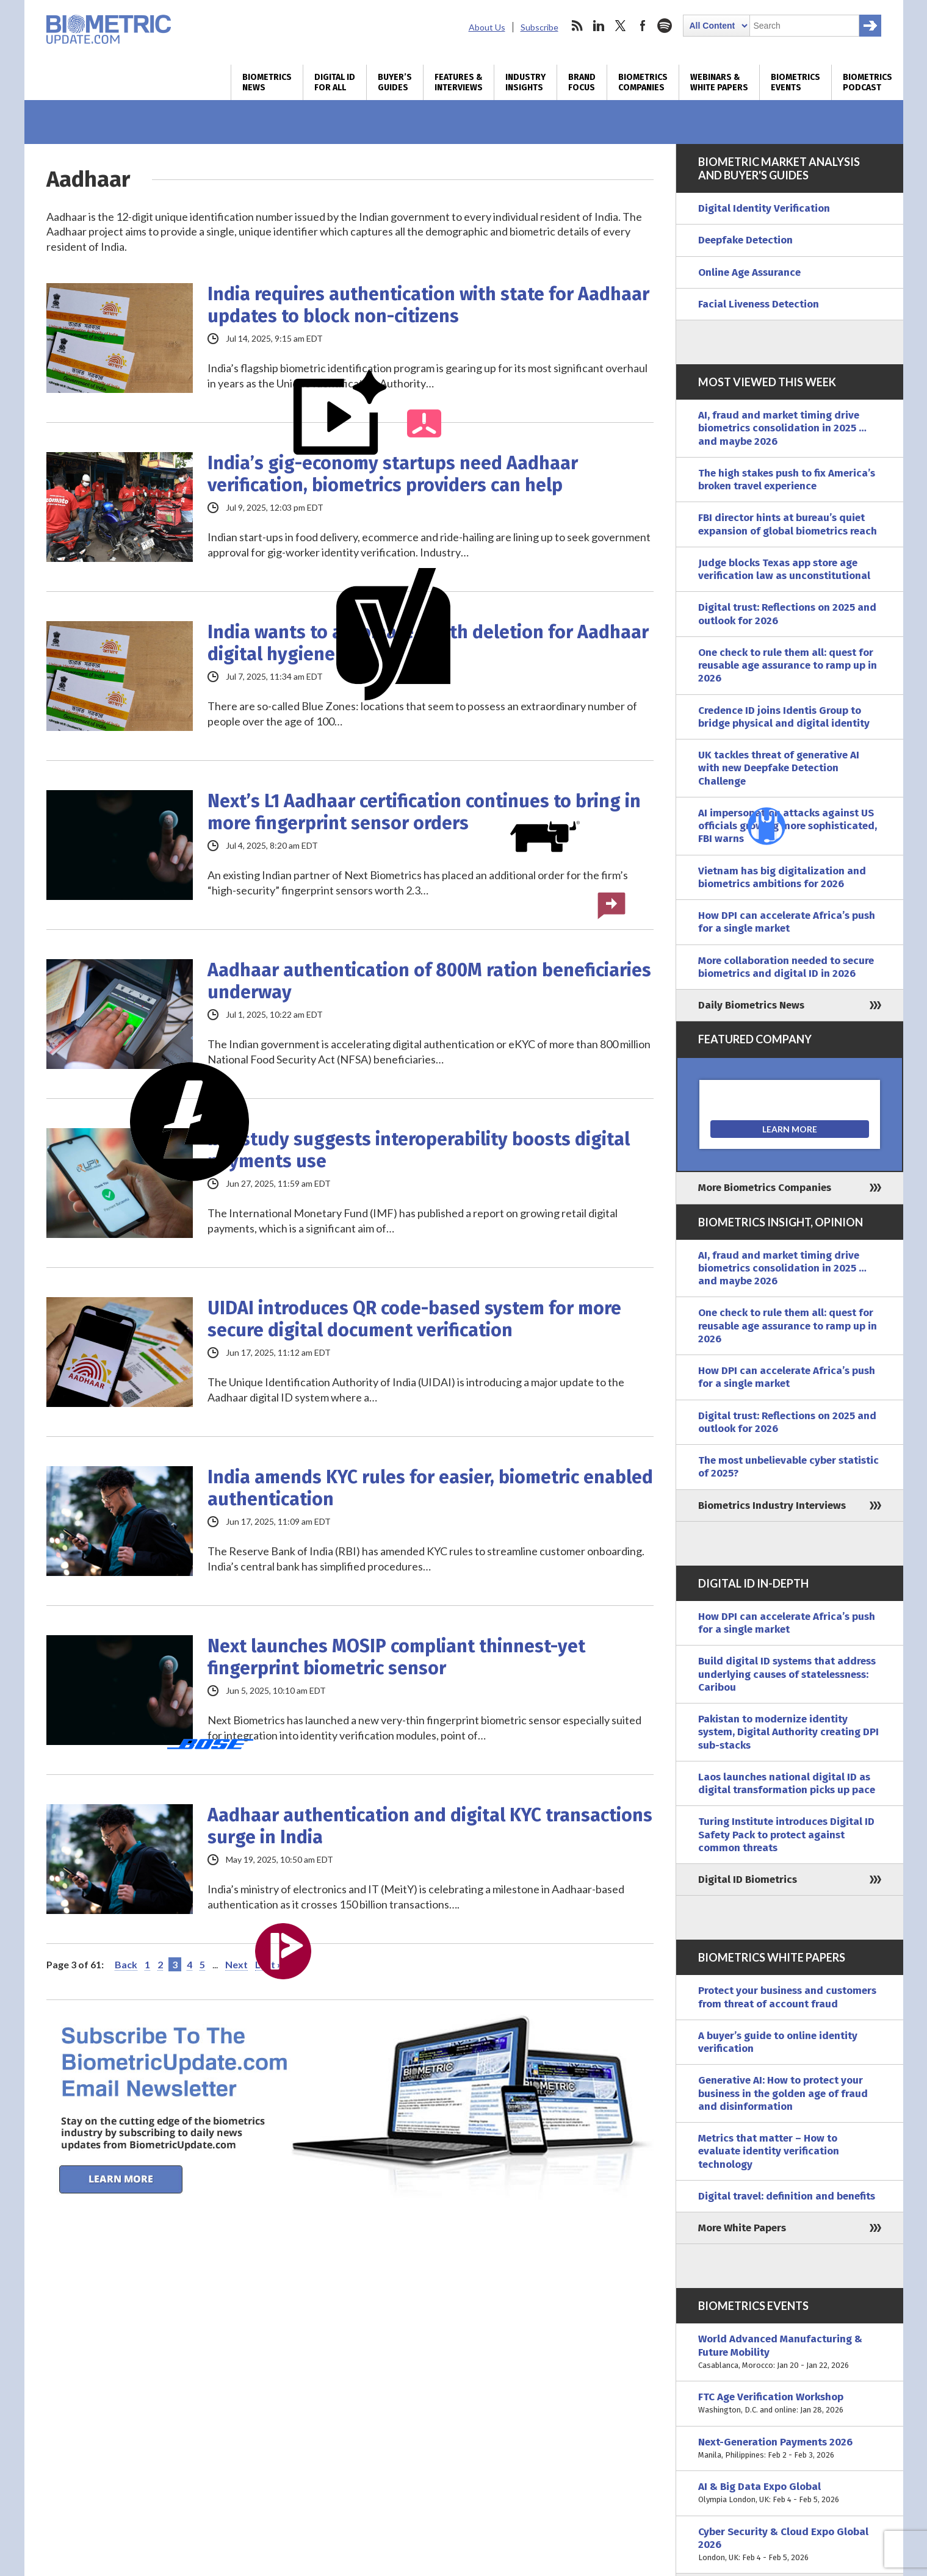 The image size is (927, 2576). Describe the element at coordinates (545, 836) in the screenshot. I see `open Rancher container management platform` at that location.